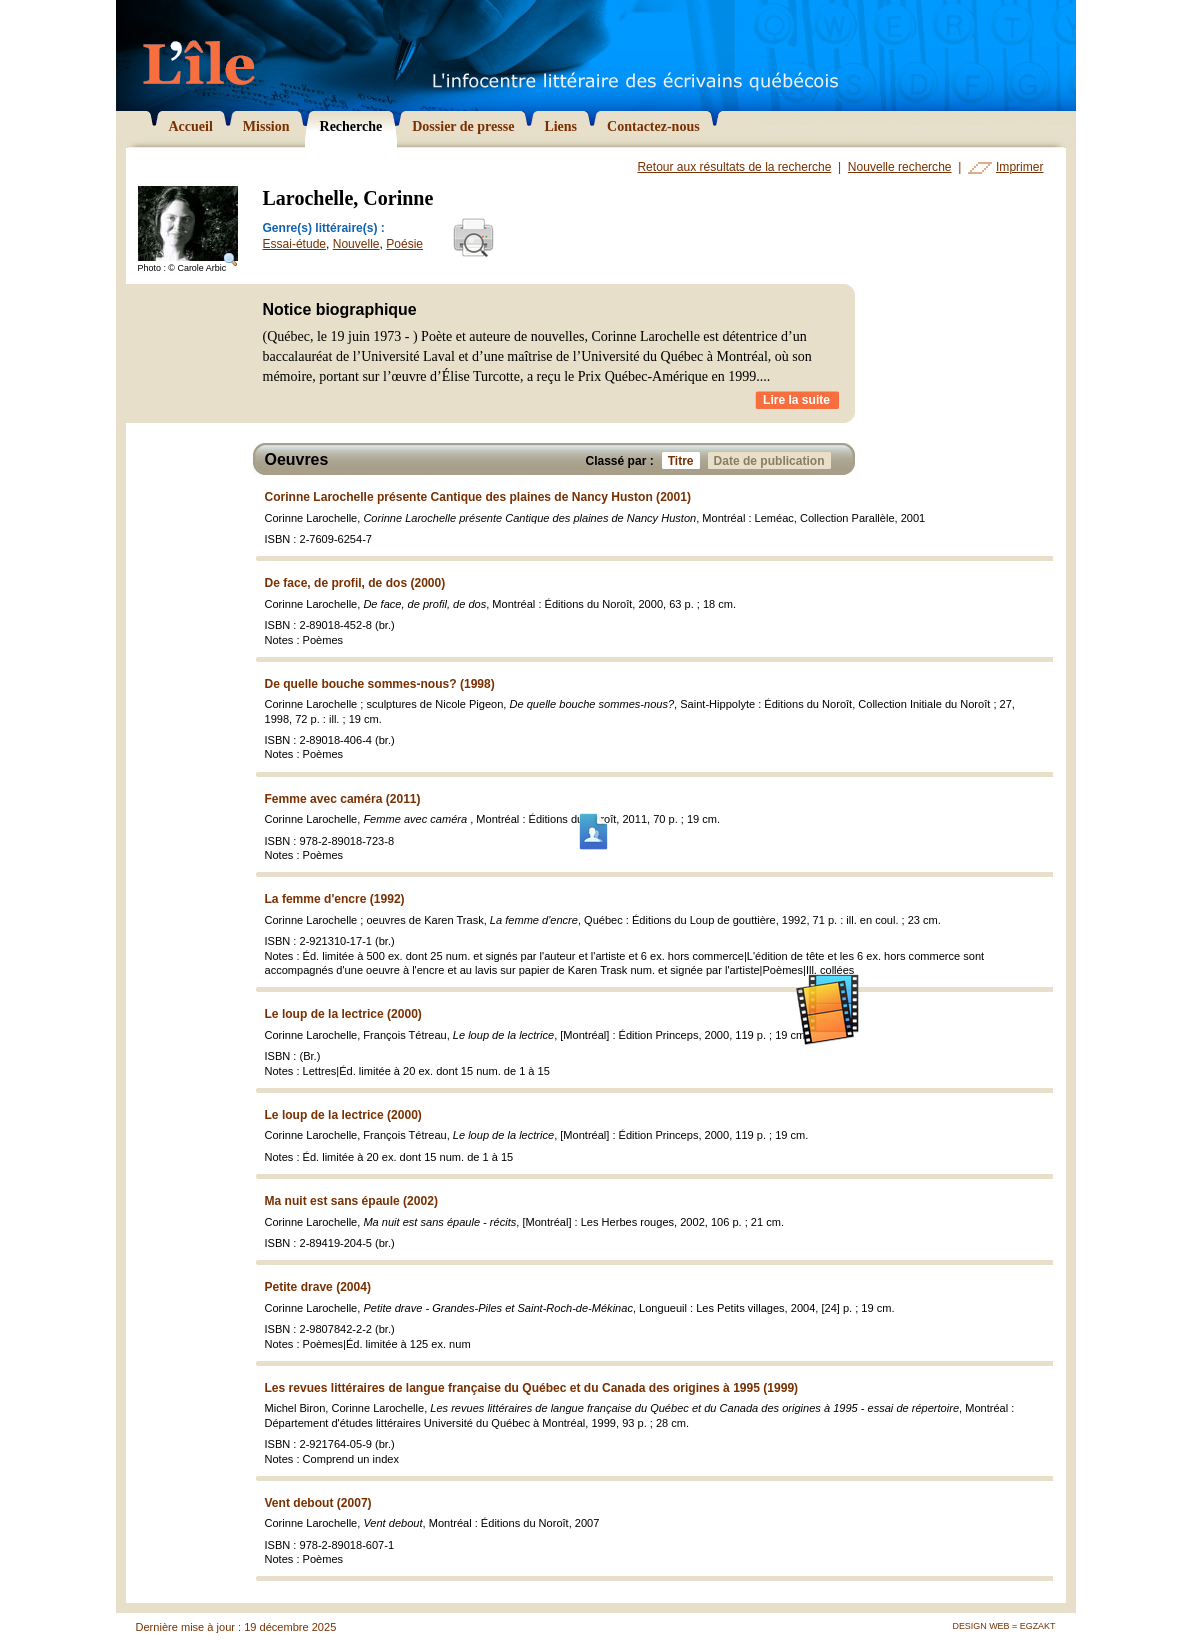 This screenshot has height=1645, width=1191. What do you see at coordinates (827, 1010) in the screenshot?
I see `open iMovie library` at bounding box center [827, 1010].